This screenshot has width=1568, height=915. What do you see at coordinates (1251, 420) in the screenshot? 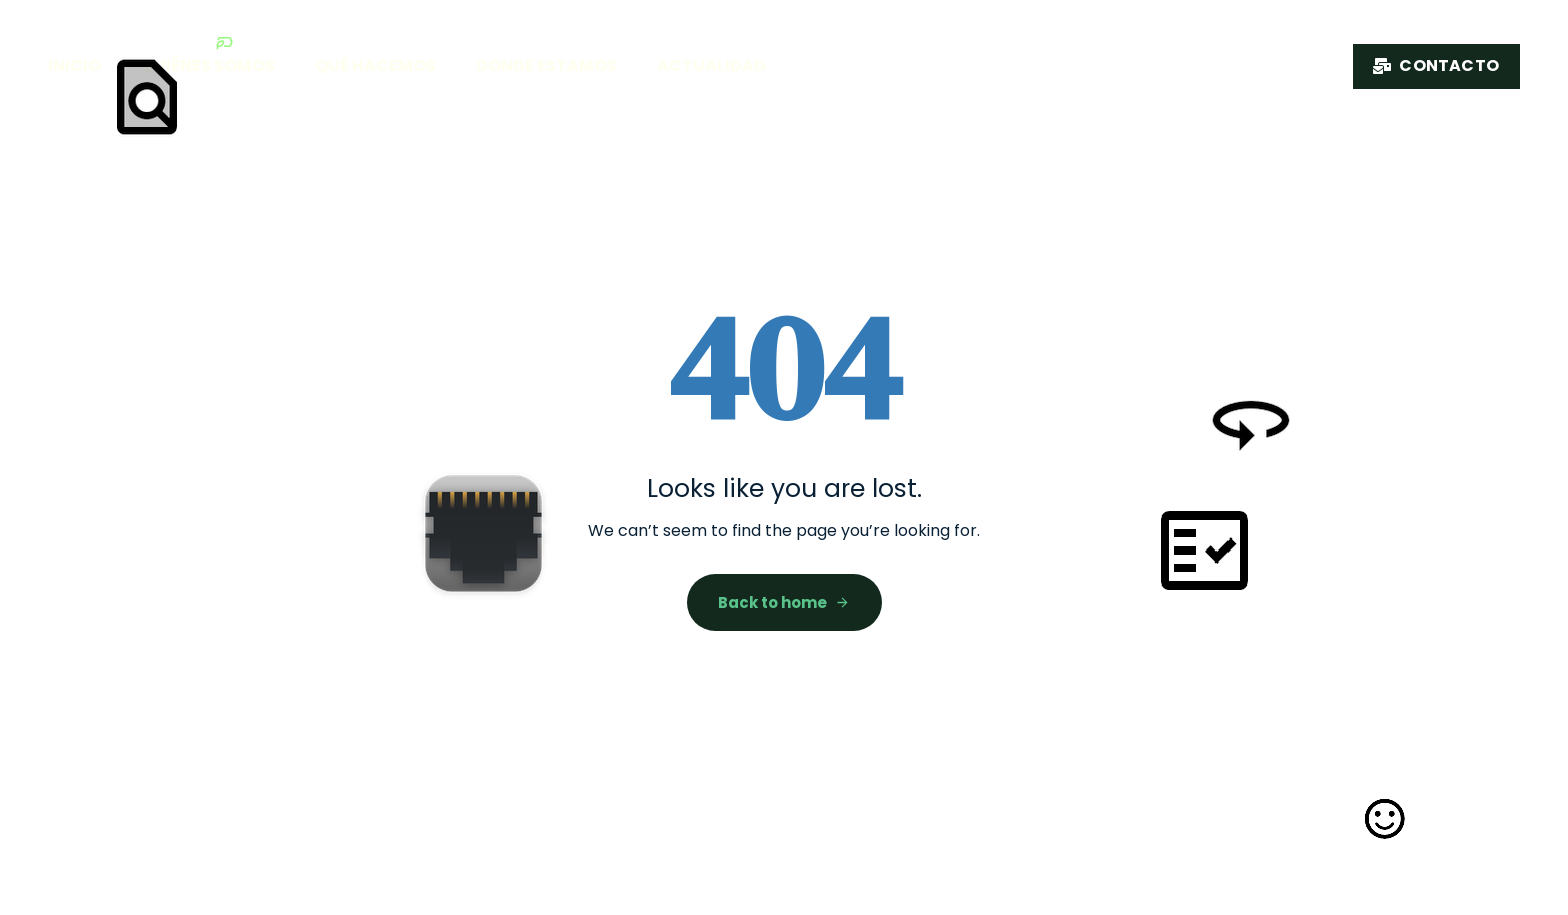
I see `view 360-degree panorama or image` at bounding box center [1251, 420].